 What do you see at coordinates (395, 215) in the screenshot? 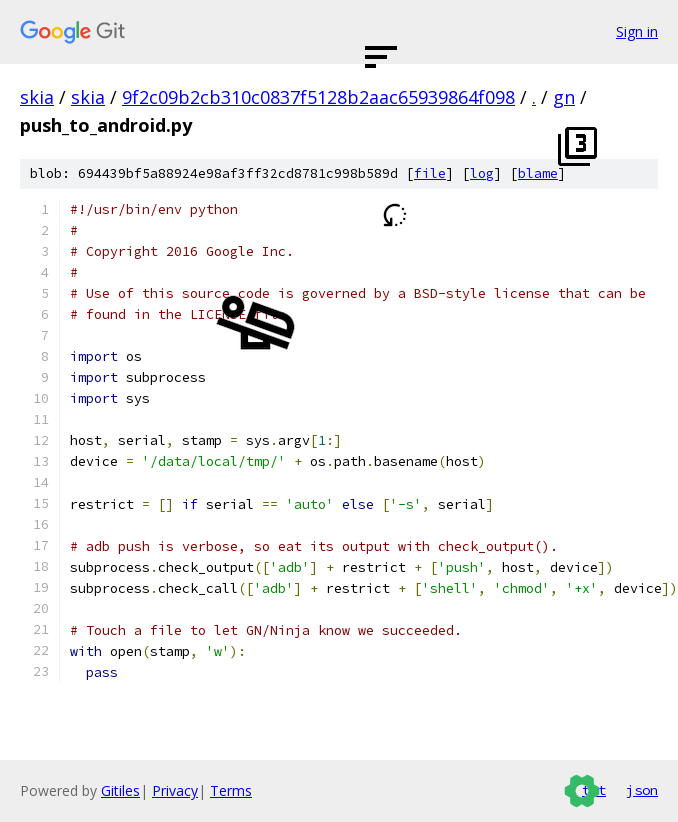
I see `rotate content counterclockwise` at bounding box center [395, 215].